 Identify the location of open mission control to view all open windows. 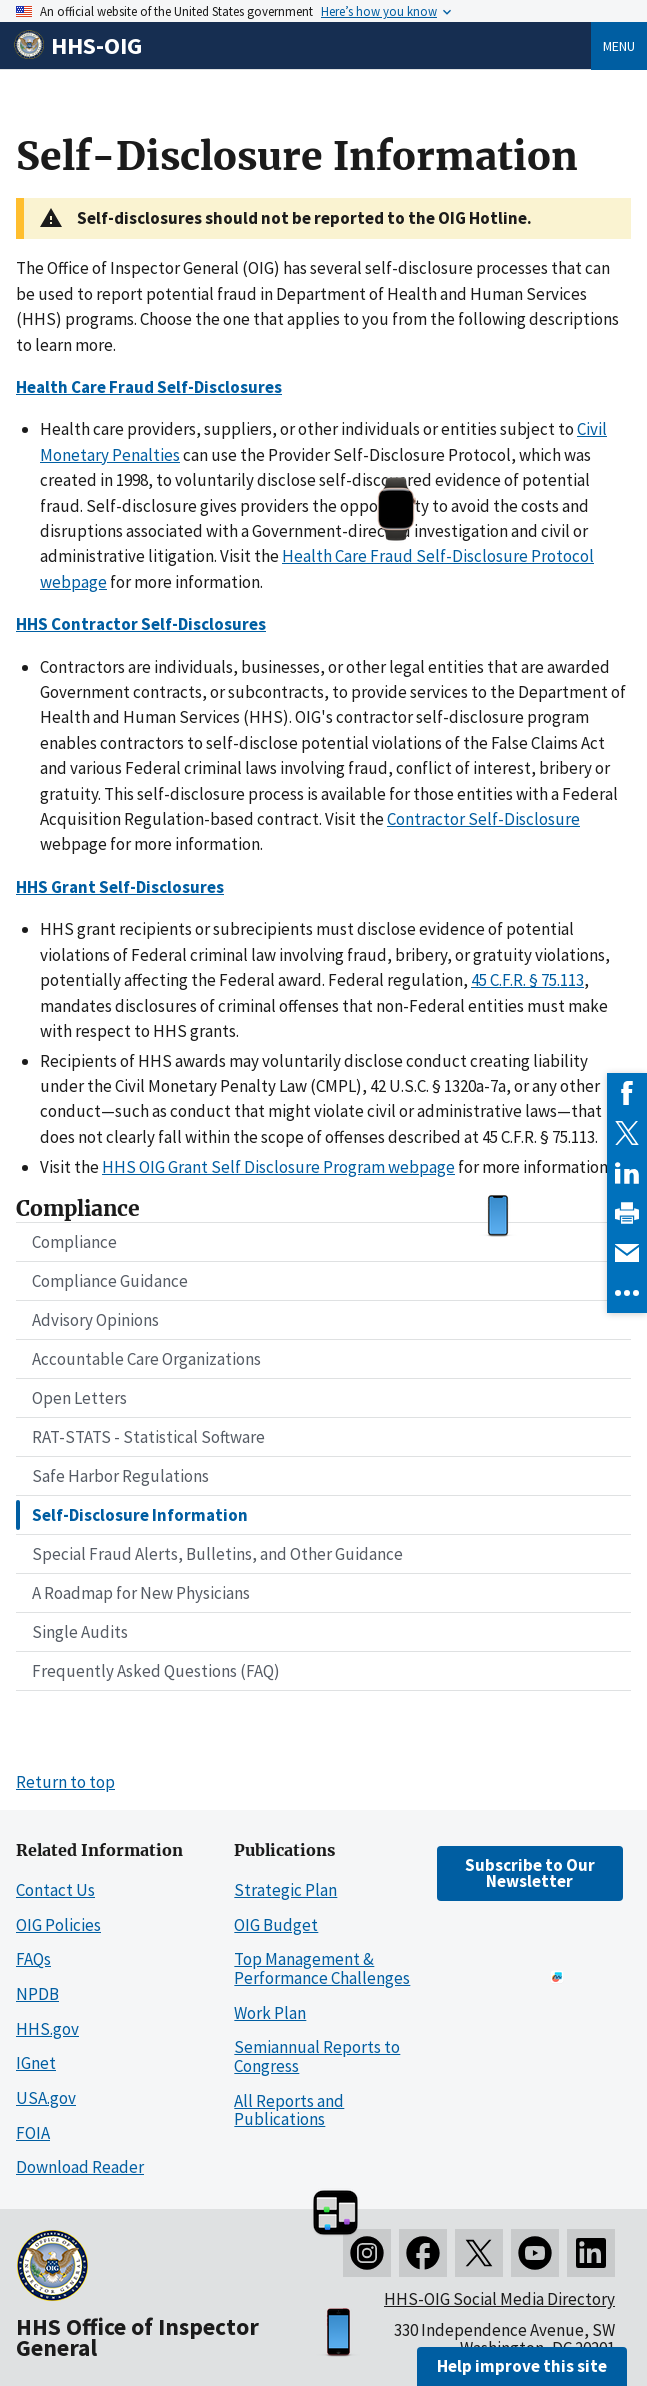
(335, 2212).